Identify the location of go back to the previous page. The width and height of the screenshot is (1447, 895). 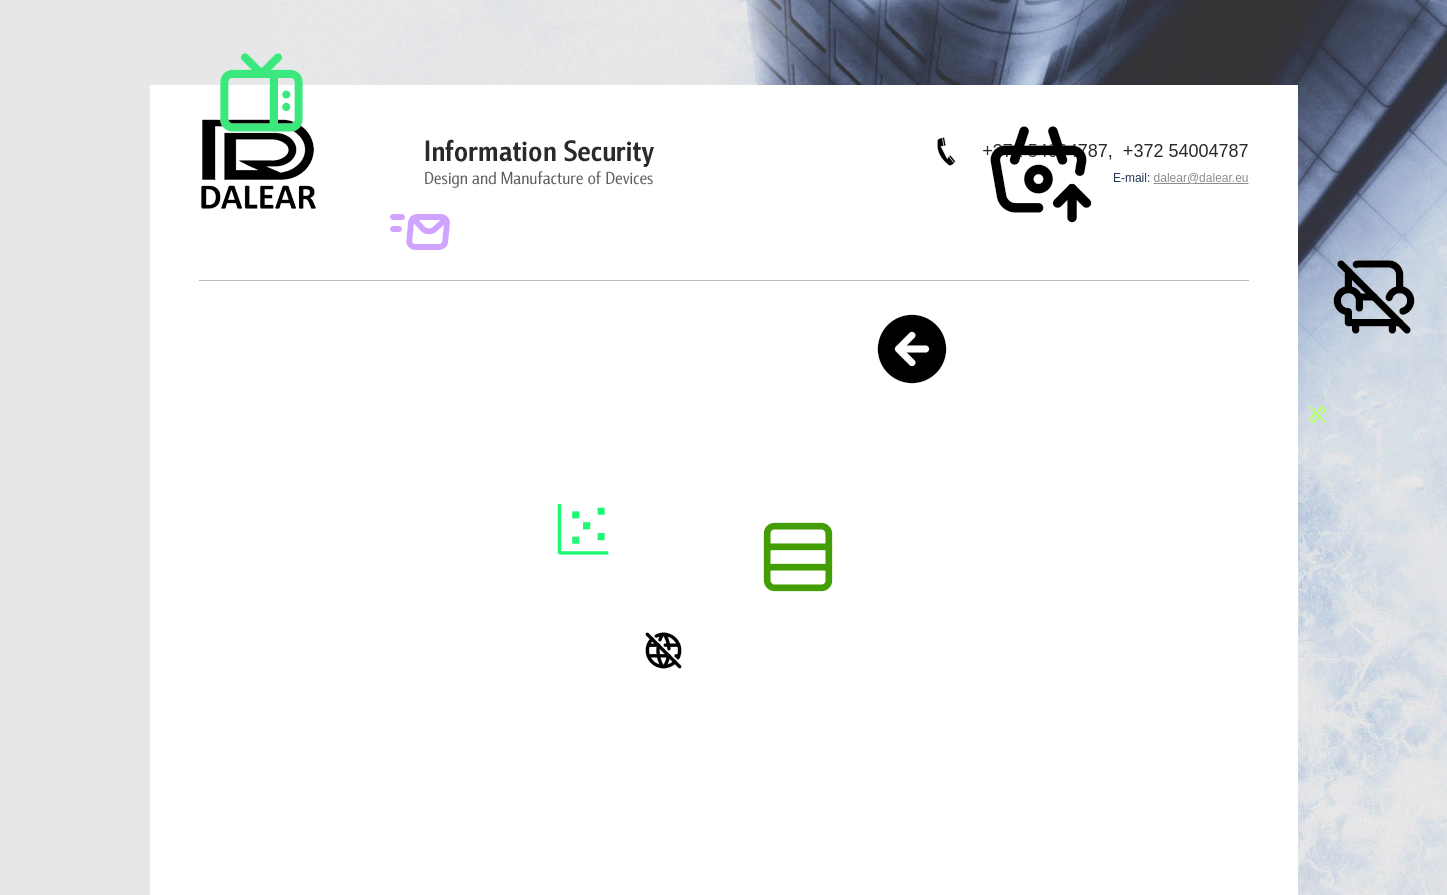
(912, 349).